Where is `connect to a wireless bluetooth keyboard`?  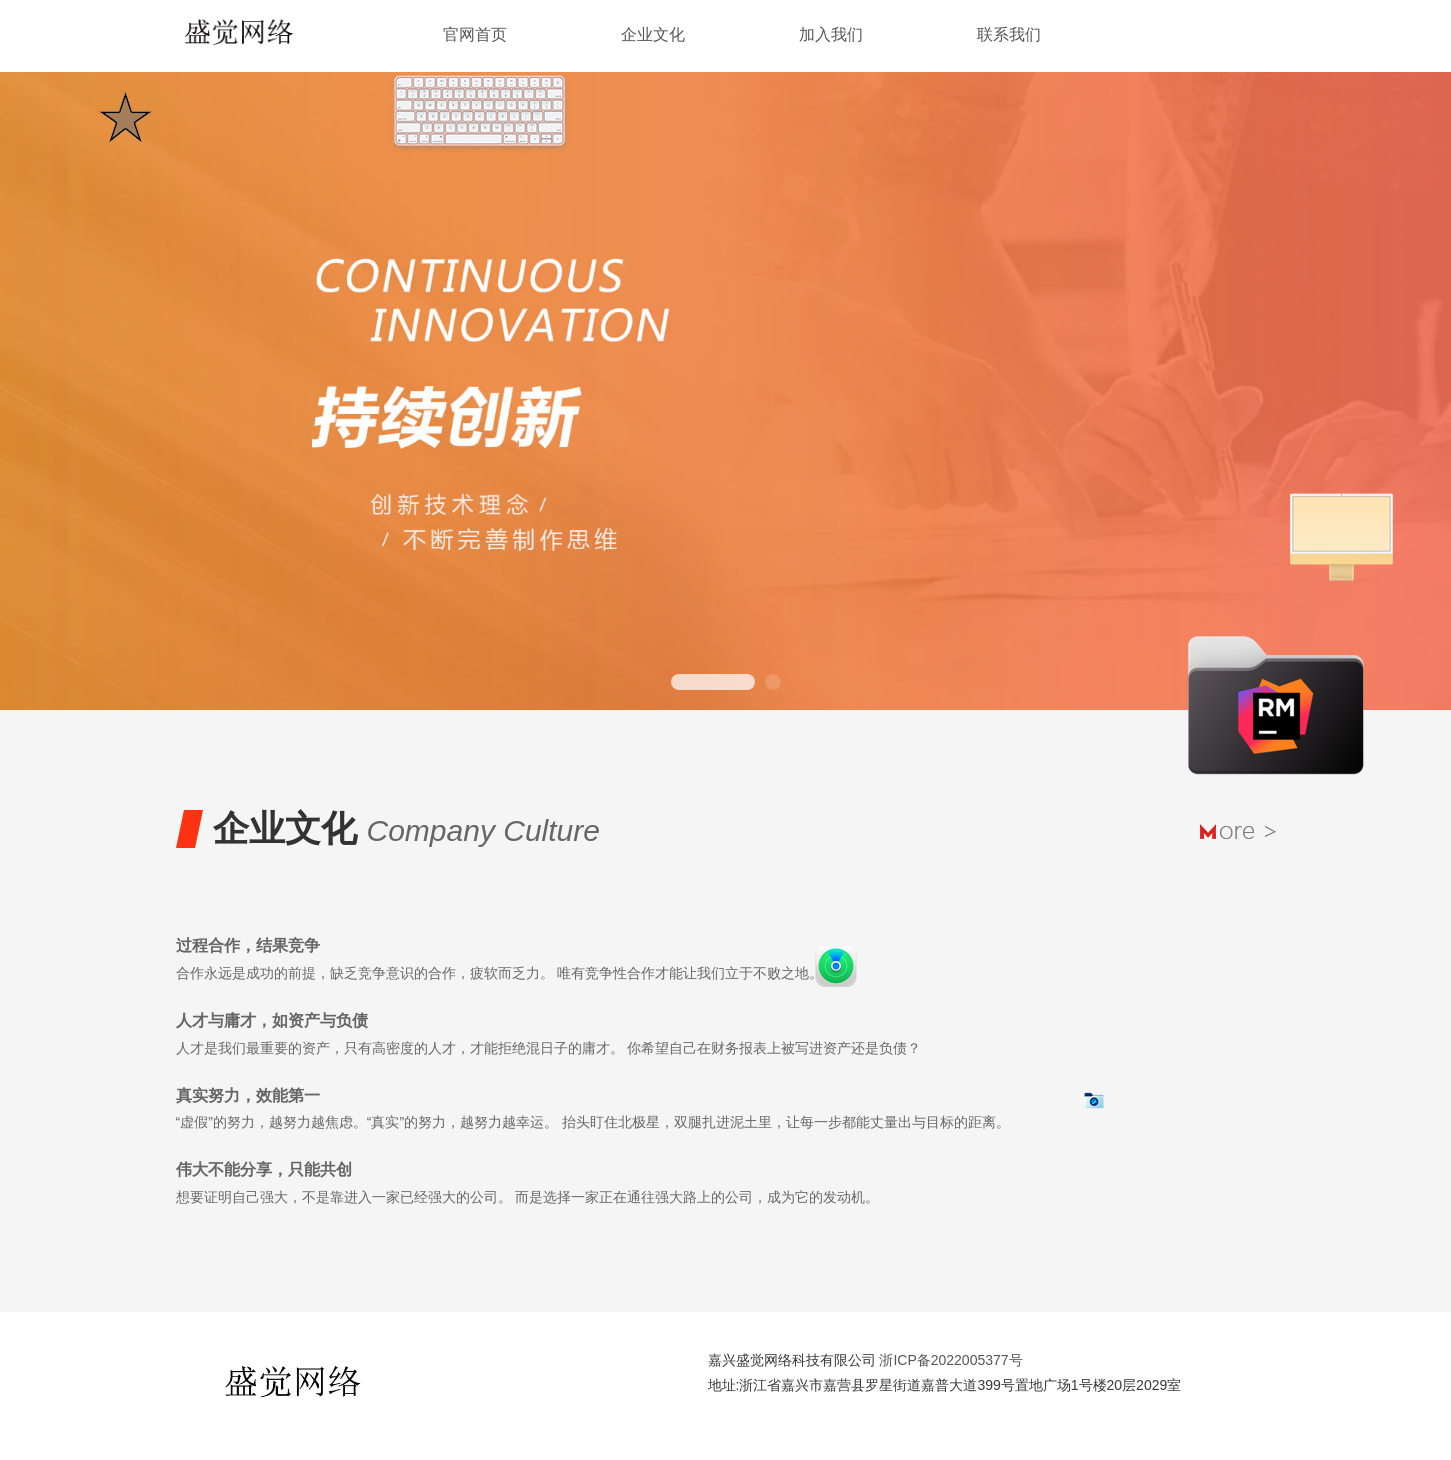 connect to a wireless bluetooth keyboard is located at coordinates (479, 110).